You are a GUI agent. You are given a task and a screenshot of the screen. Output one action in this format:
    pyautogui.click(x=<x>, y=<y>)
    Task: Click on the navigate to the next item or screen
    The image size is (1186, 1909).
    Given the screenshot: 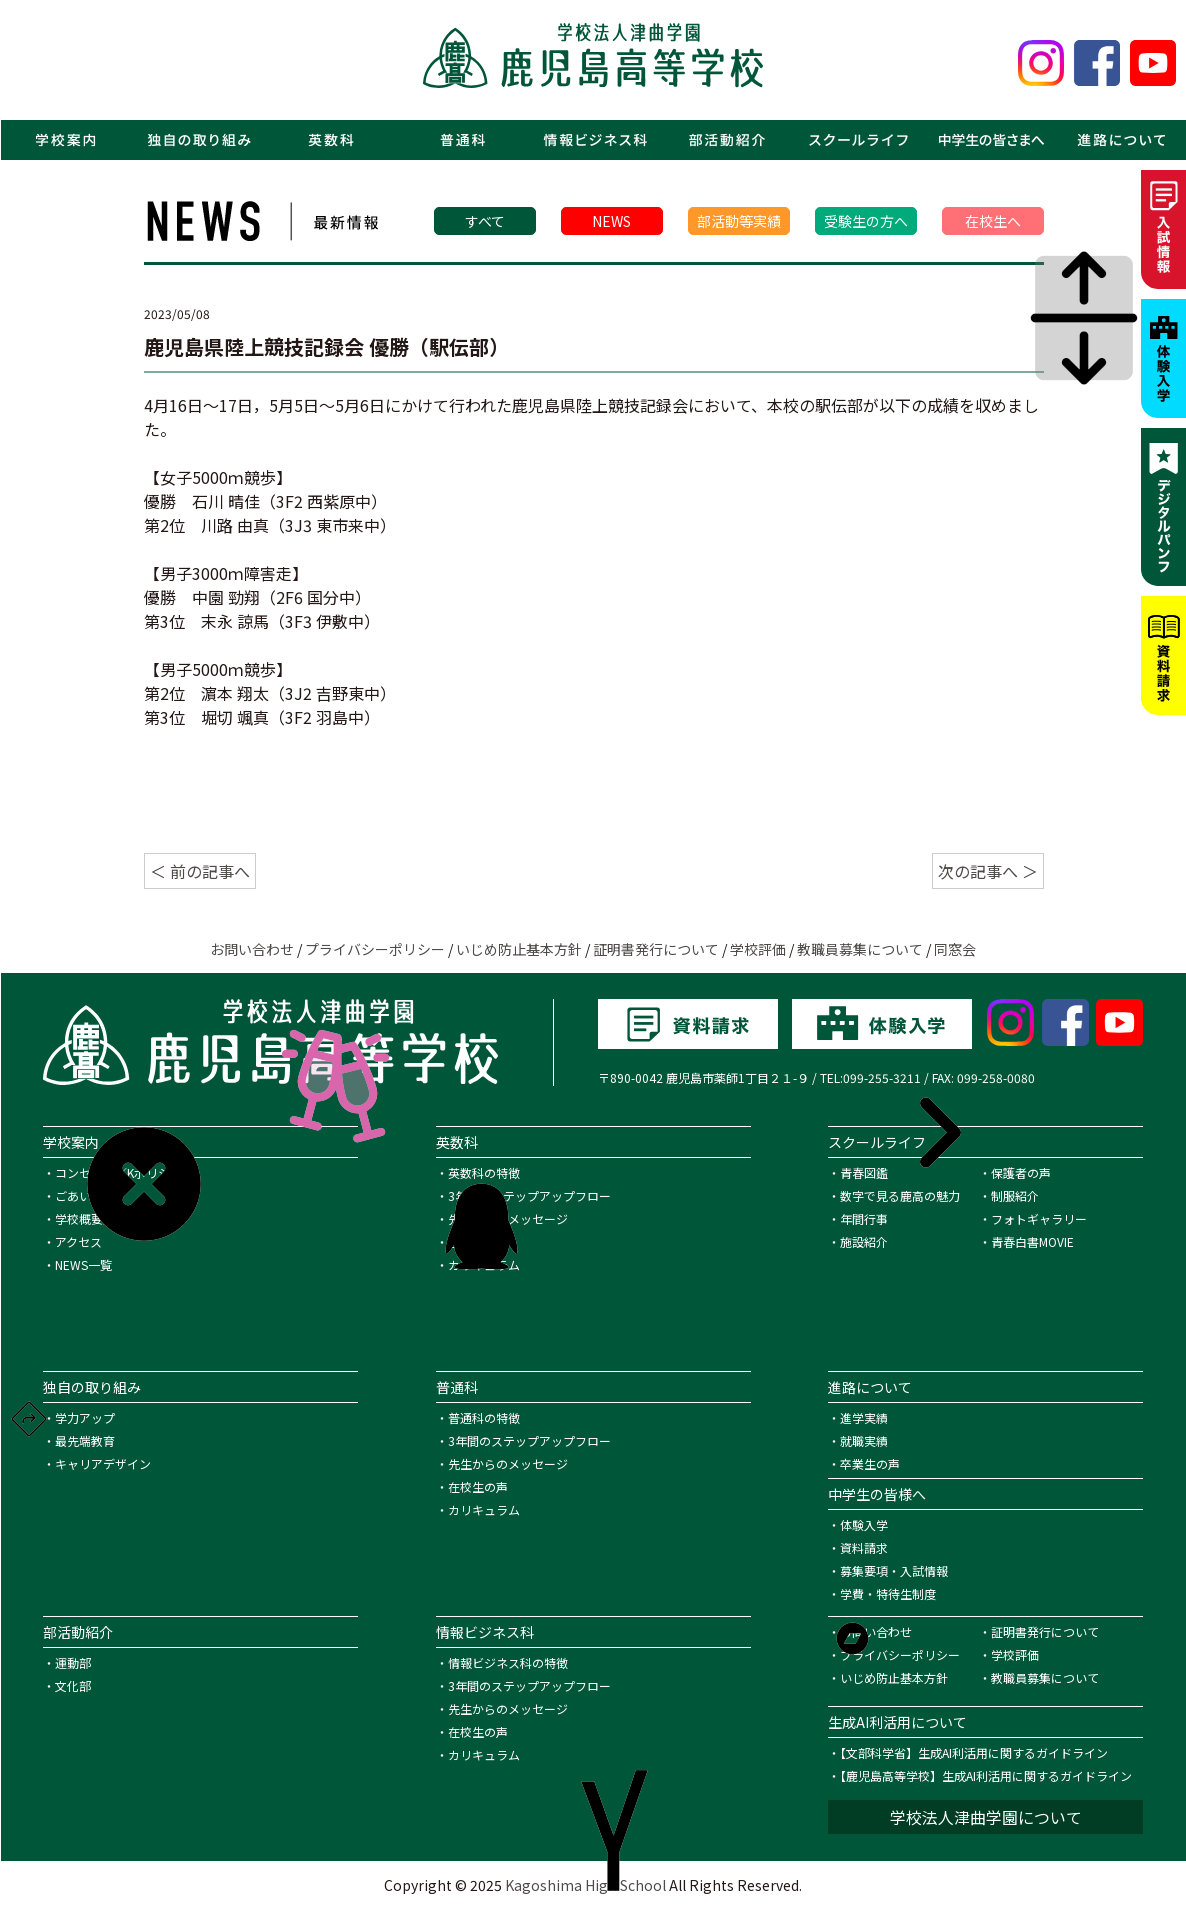 What is the action you would take?
    pyautogui.click(x=937, y=1132)
    